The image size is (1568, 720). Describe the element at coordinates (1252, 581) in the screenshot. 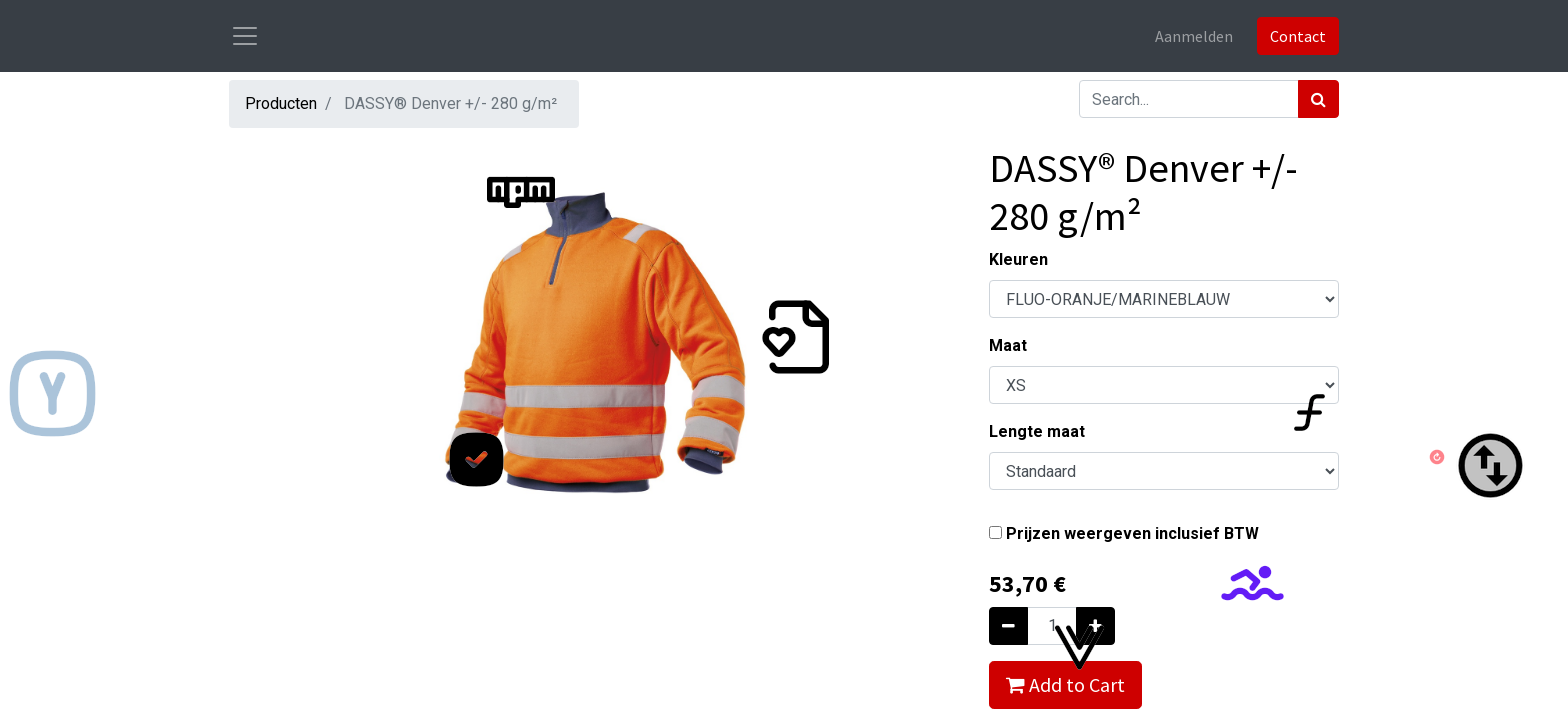

I see `access swimming or pool activities` at that location.